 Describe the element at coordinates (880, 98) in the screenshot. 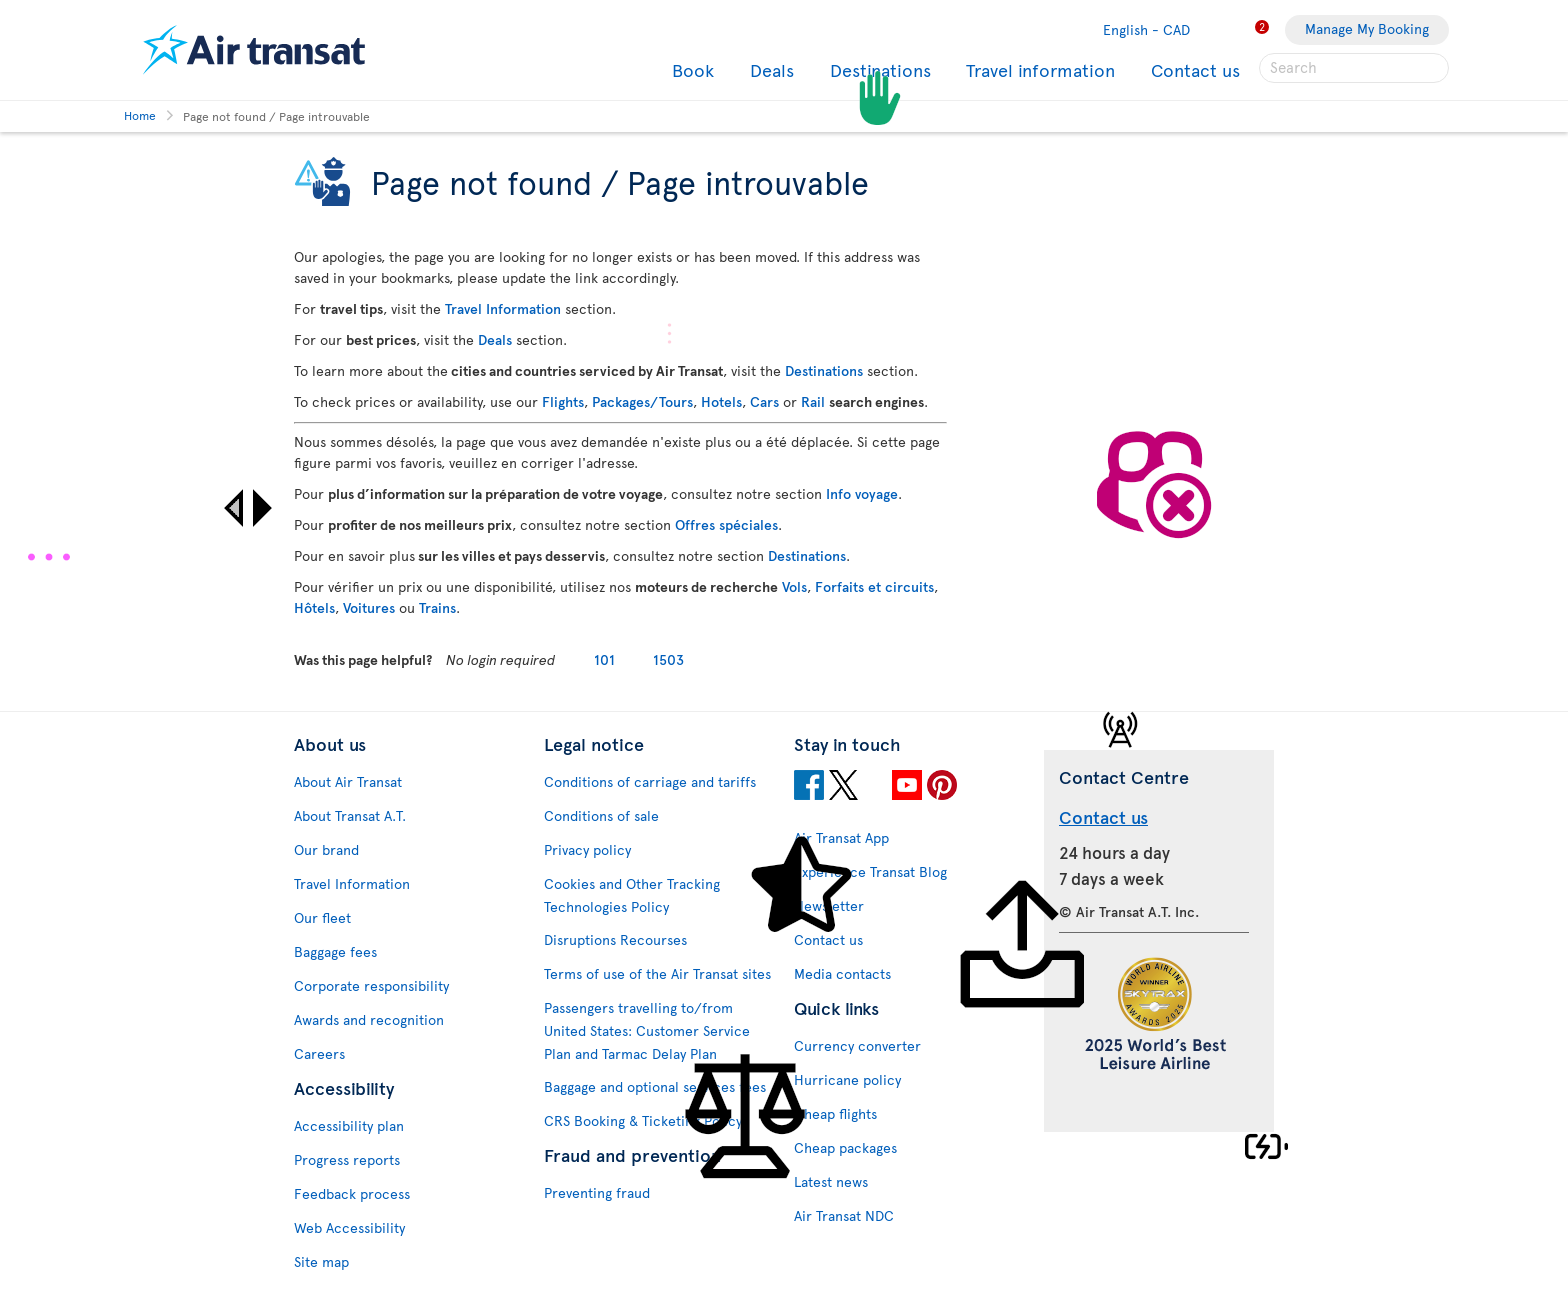

I see `stop or halt an action` at that location.